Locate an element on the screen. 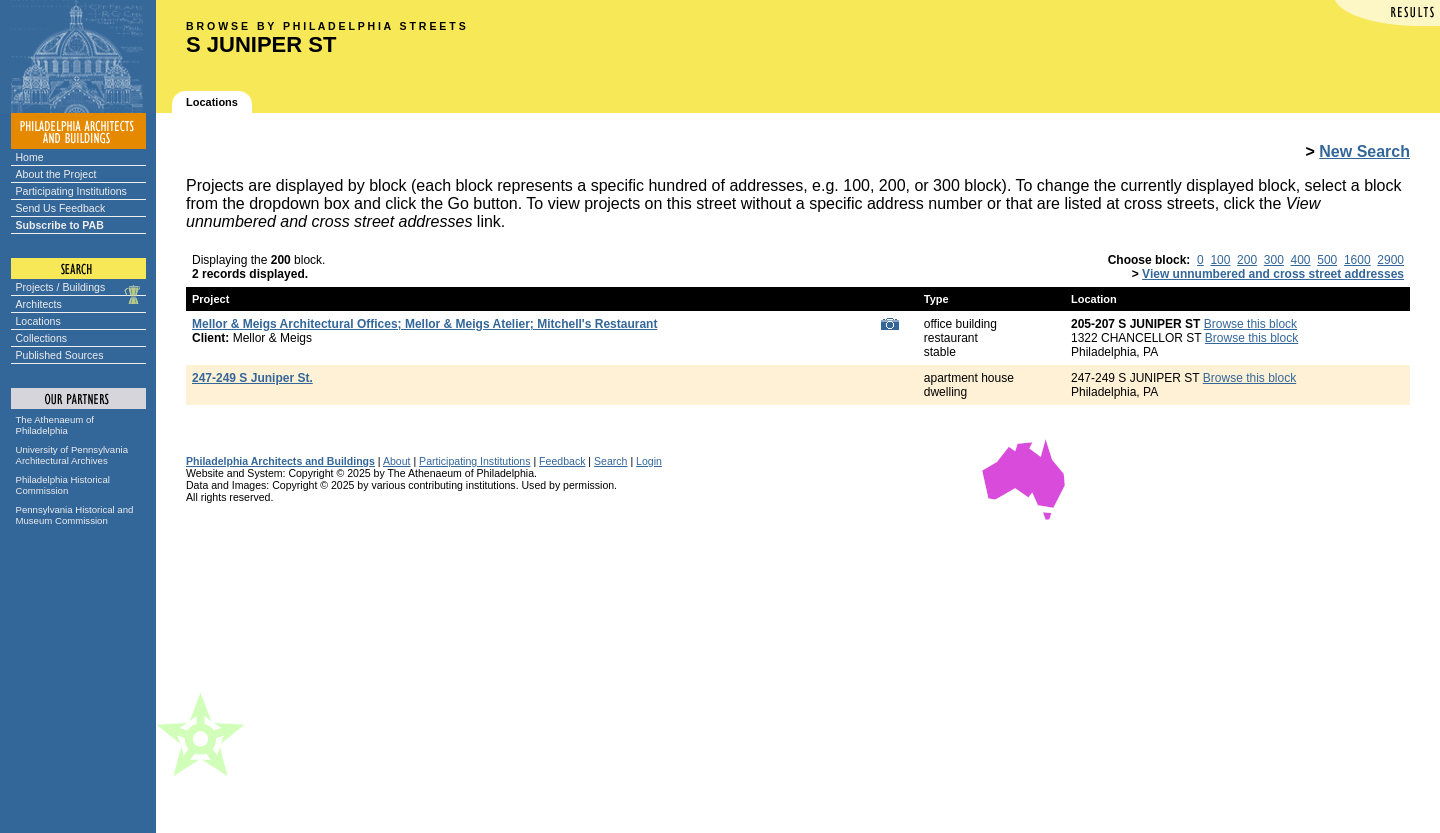  throwing star weapon in a game inventory is located at coordinates (200, 734).